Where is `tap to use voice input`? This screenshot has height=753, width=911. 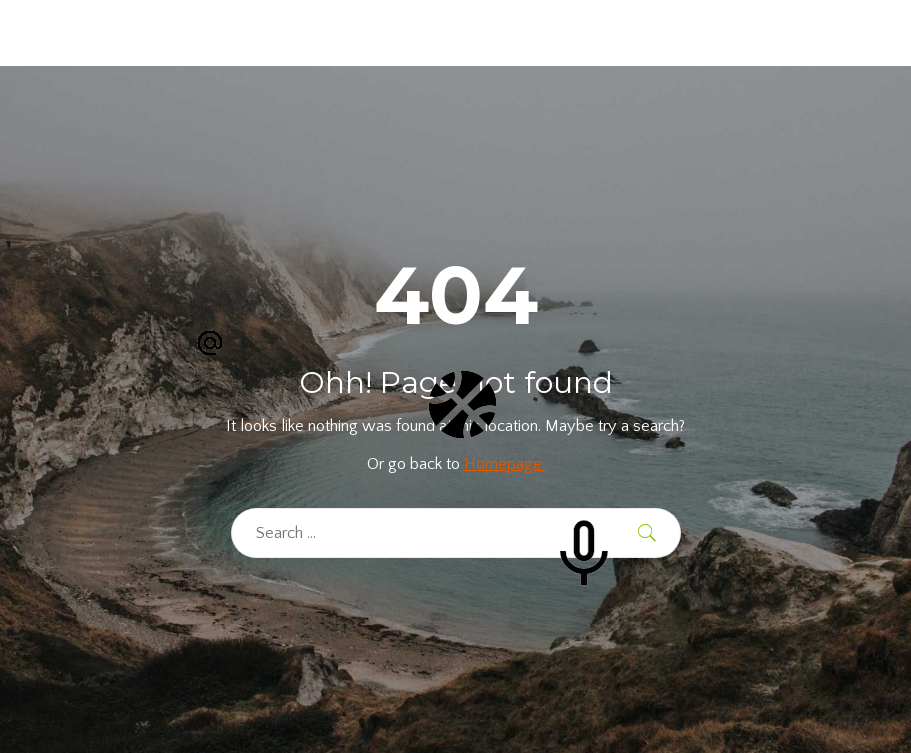 tap to use voice input is located at coordinates (584, 551).